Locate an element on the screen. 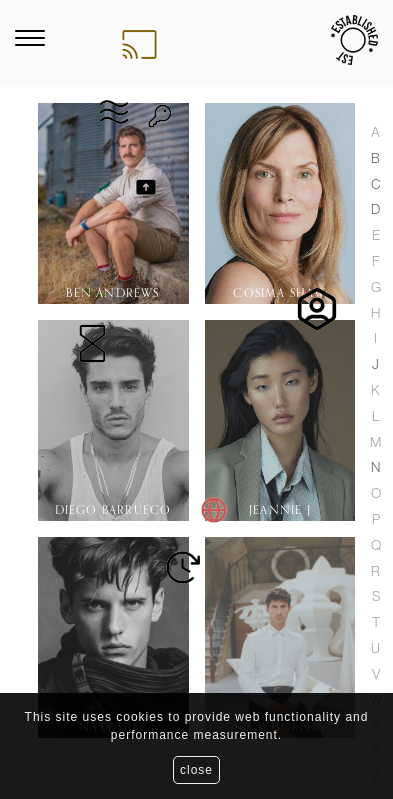 This screenshot has height=799, width=393. indicates loading or processing in progress is located at coordinates (92, 343).